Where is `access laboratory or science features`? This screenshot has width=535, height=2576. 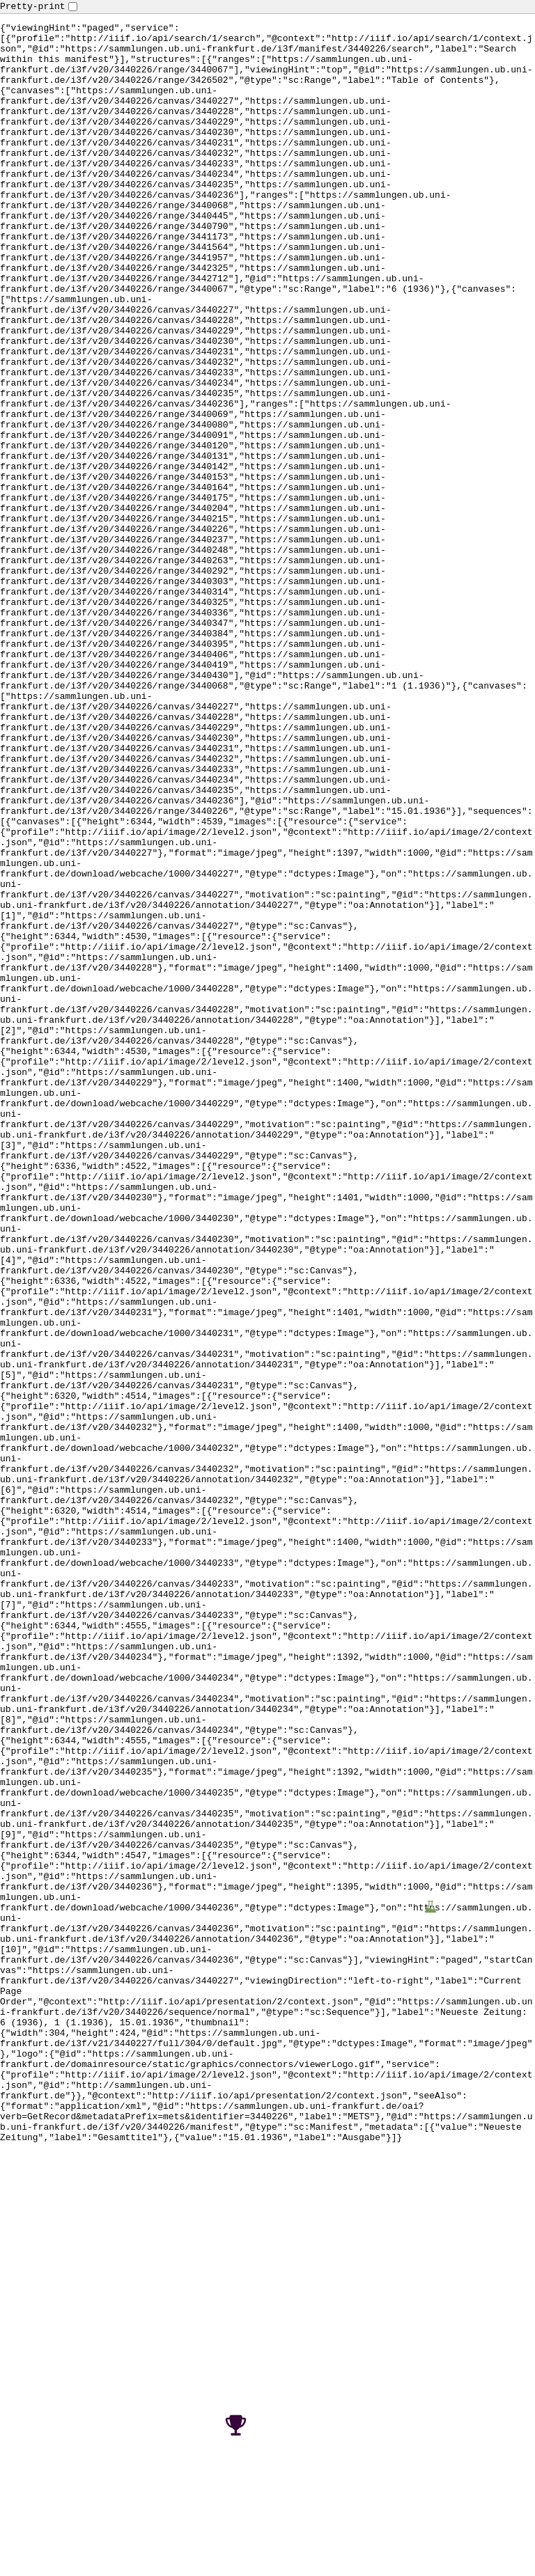 access laboratory or science features is located at coordinates (431, 1907).